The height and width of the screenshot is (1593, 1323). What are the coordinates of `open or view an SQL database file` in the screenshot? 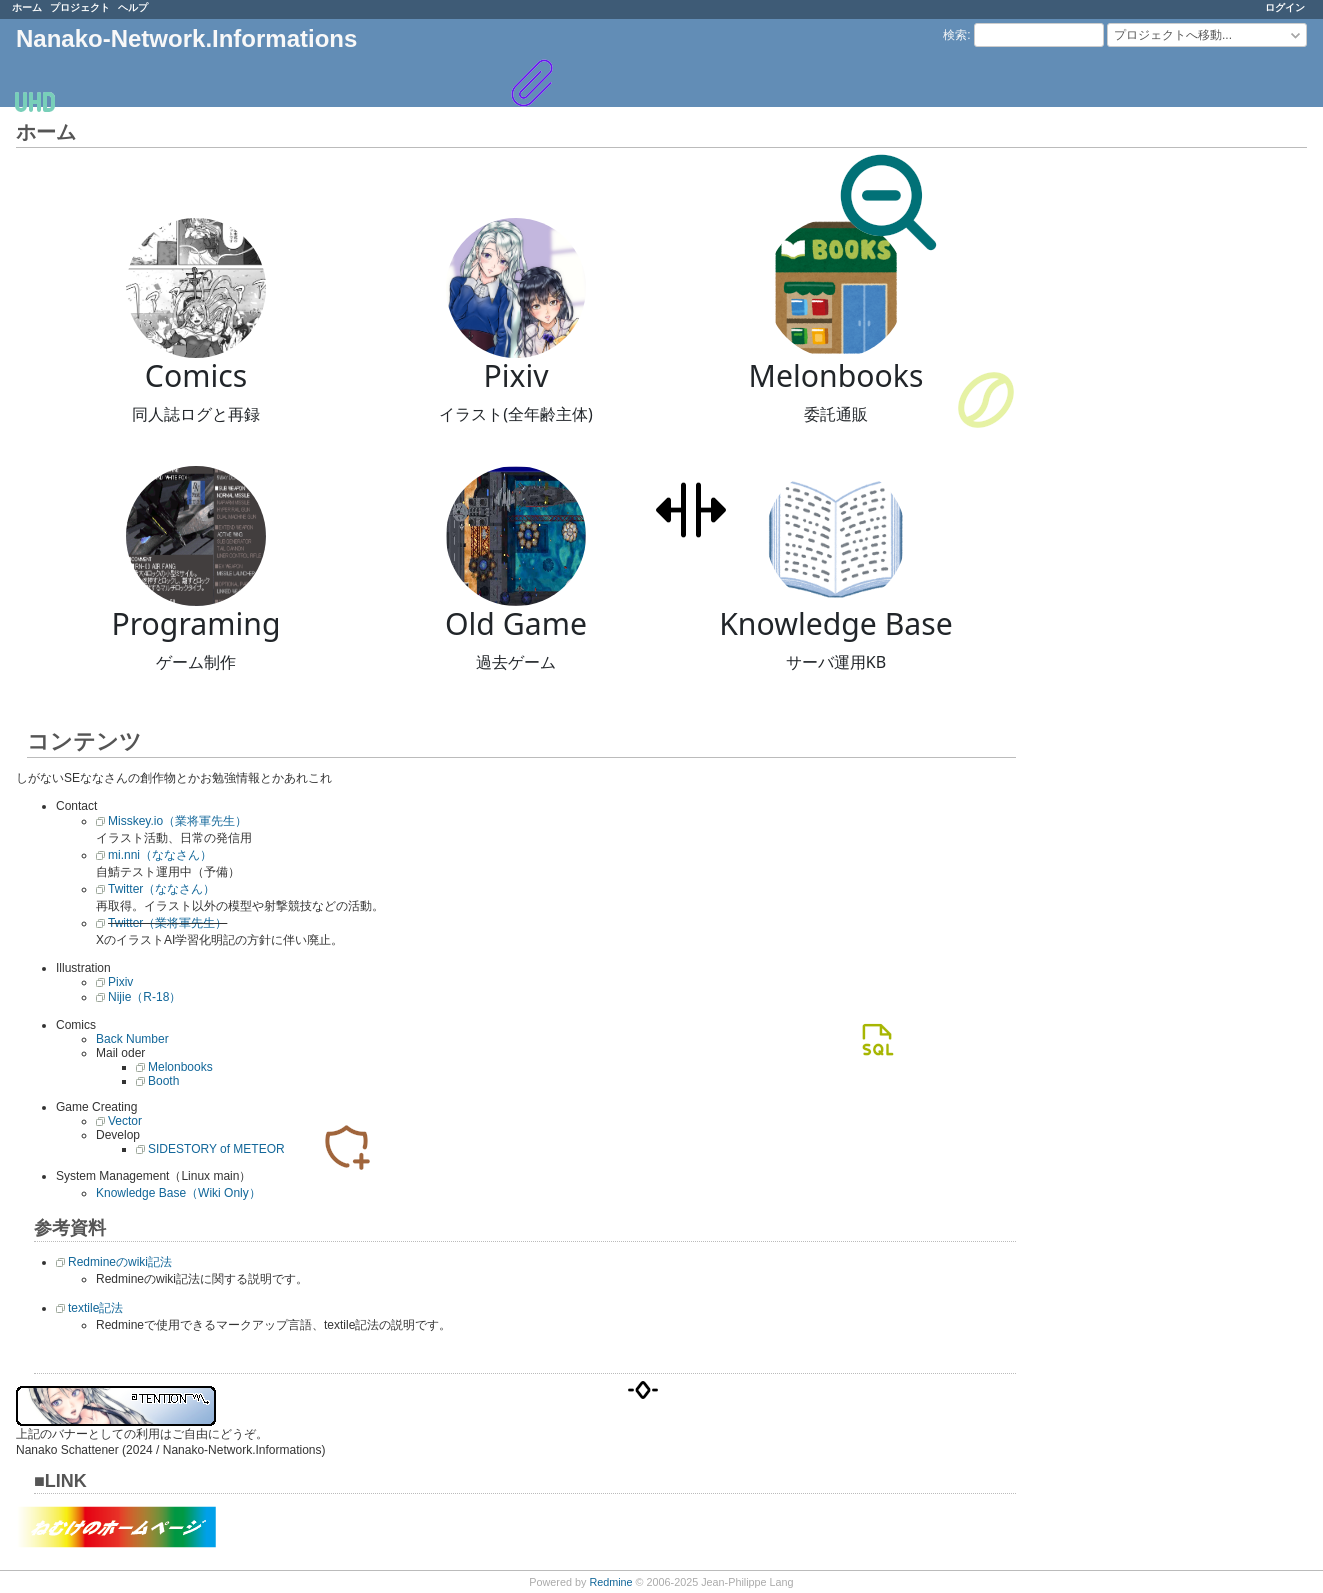 It's located at (877, 1041).